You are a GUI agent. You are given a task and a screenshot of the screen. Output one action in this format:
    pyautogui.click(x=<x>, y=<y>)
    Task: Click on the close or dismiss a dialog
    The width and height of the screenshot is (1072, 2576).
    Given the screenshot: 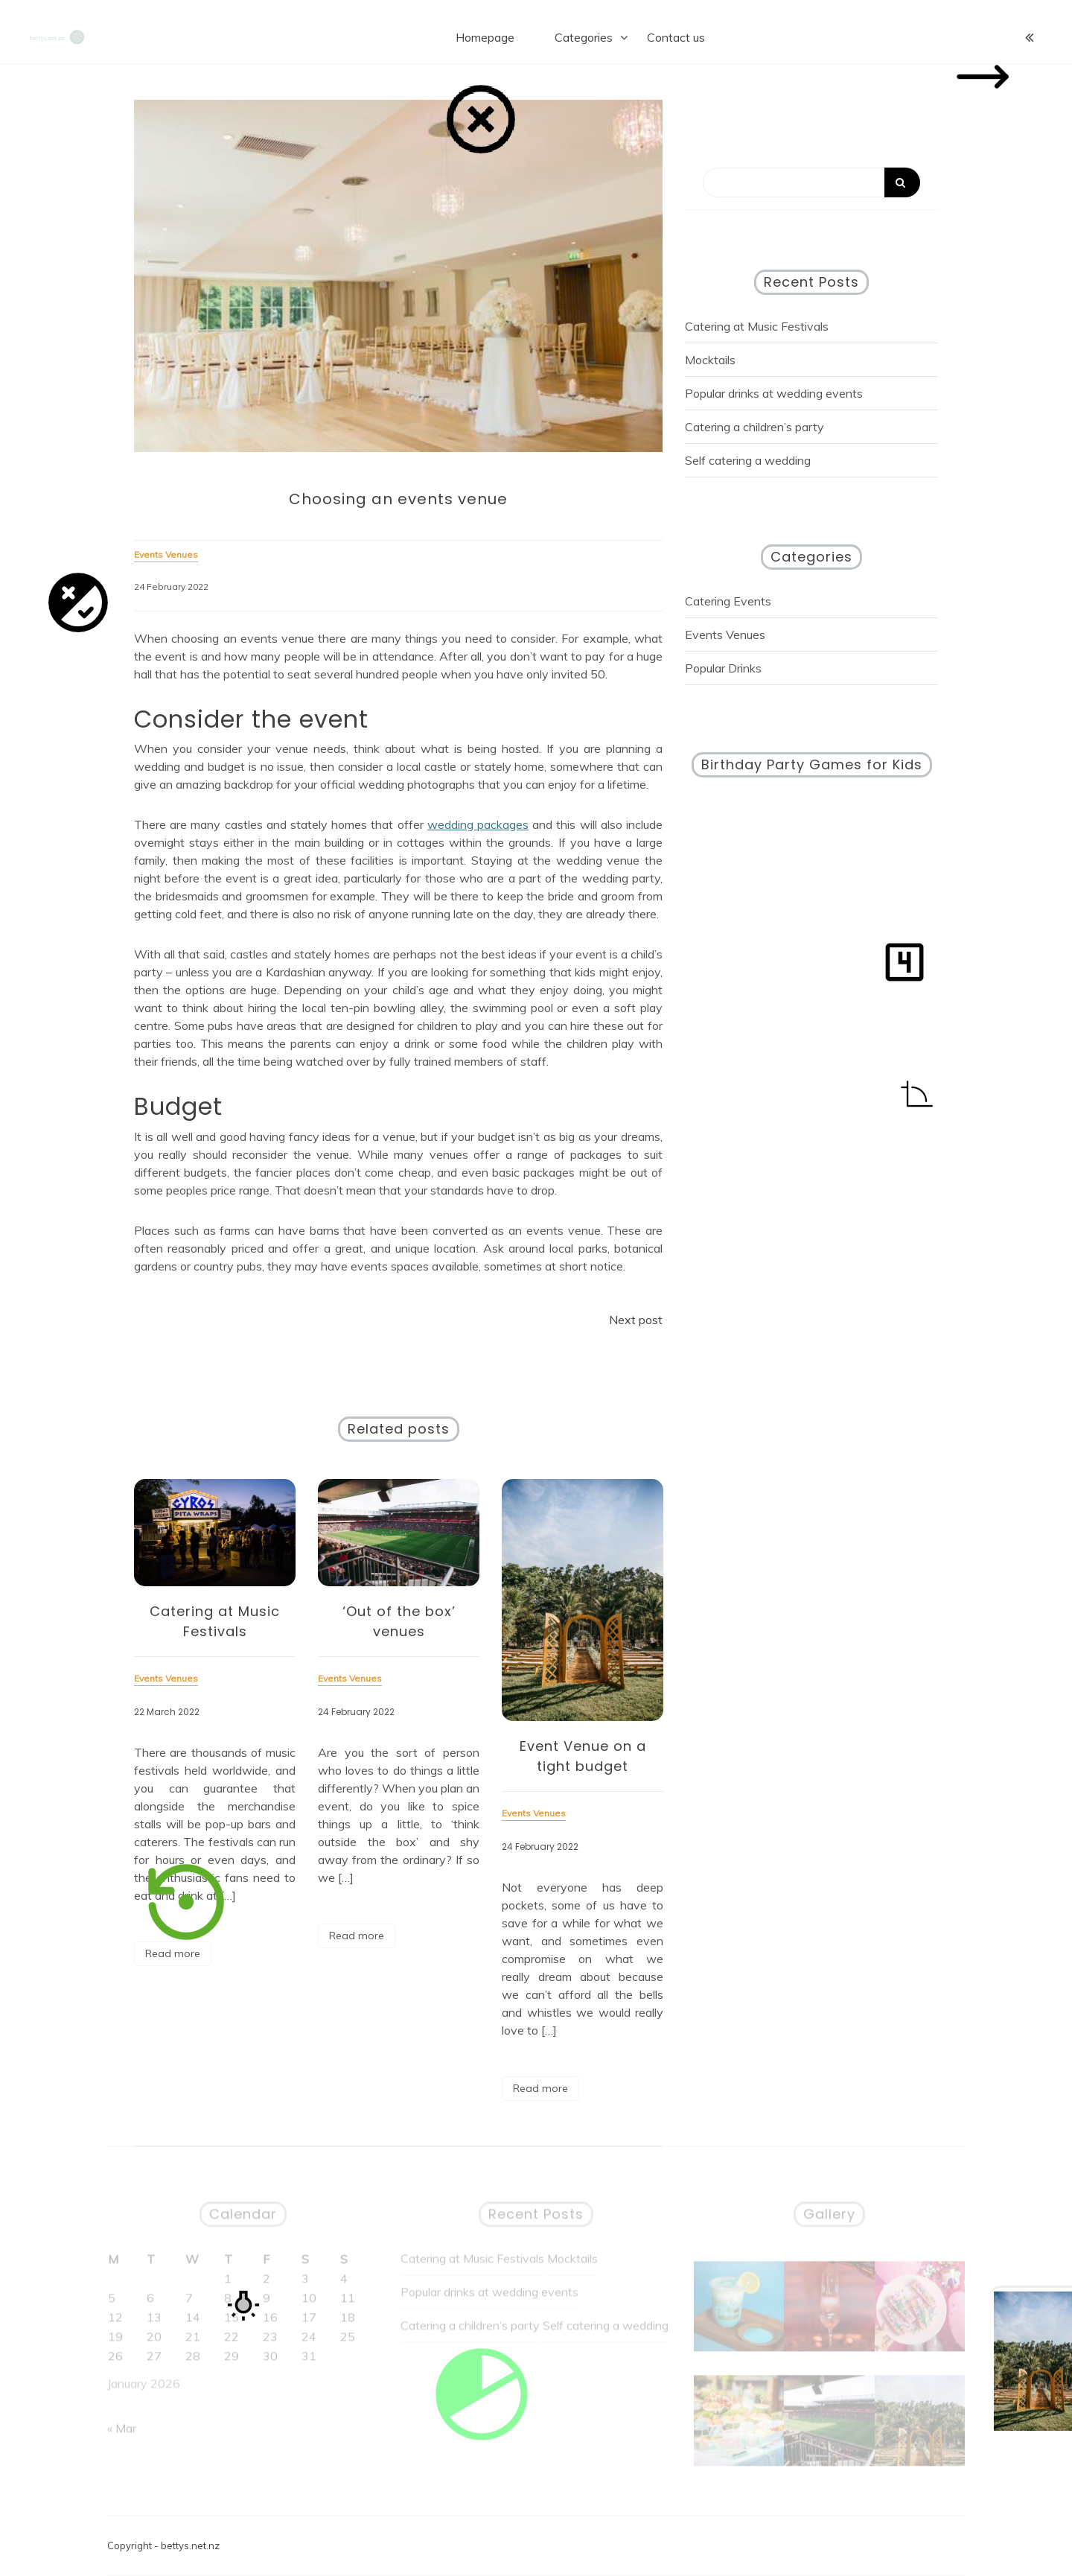 What is the action you would take?
    pyautogui.click(x=481, y=119)
    